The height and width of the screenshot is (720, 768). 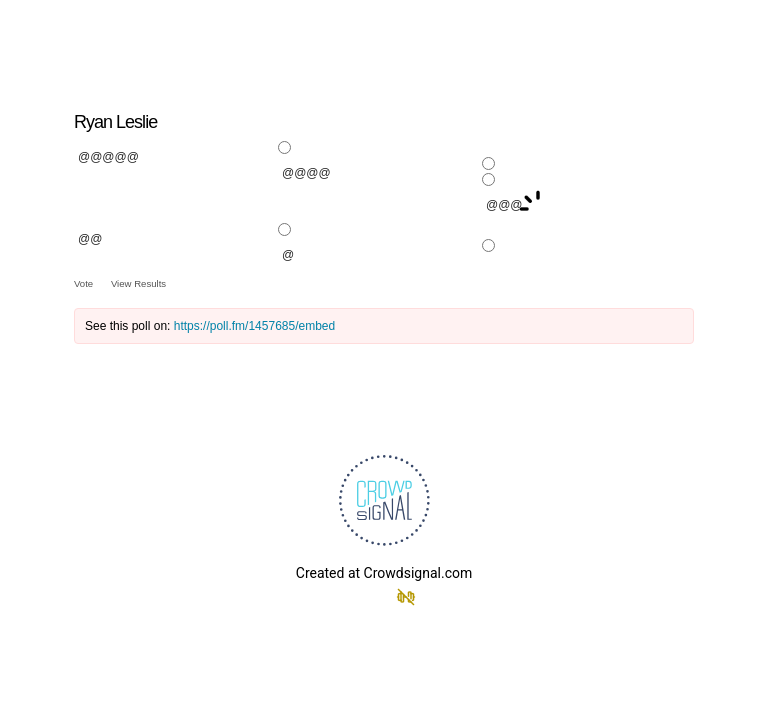 What do you see at coordinates (406, 597) in the screenshot?
I see `disable workout tracking` at bounding box center [406, 597].